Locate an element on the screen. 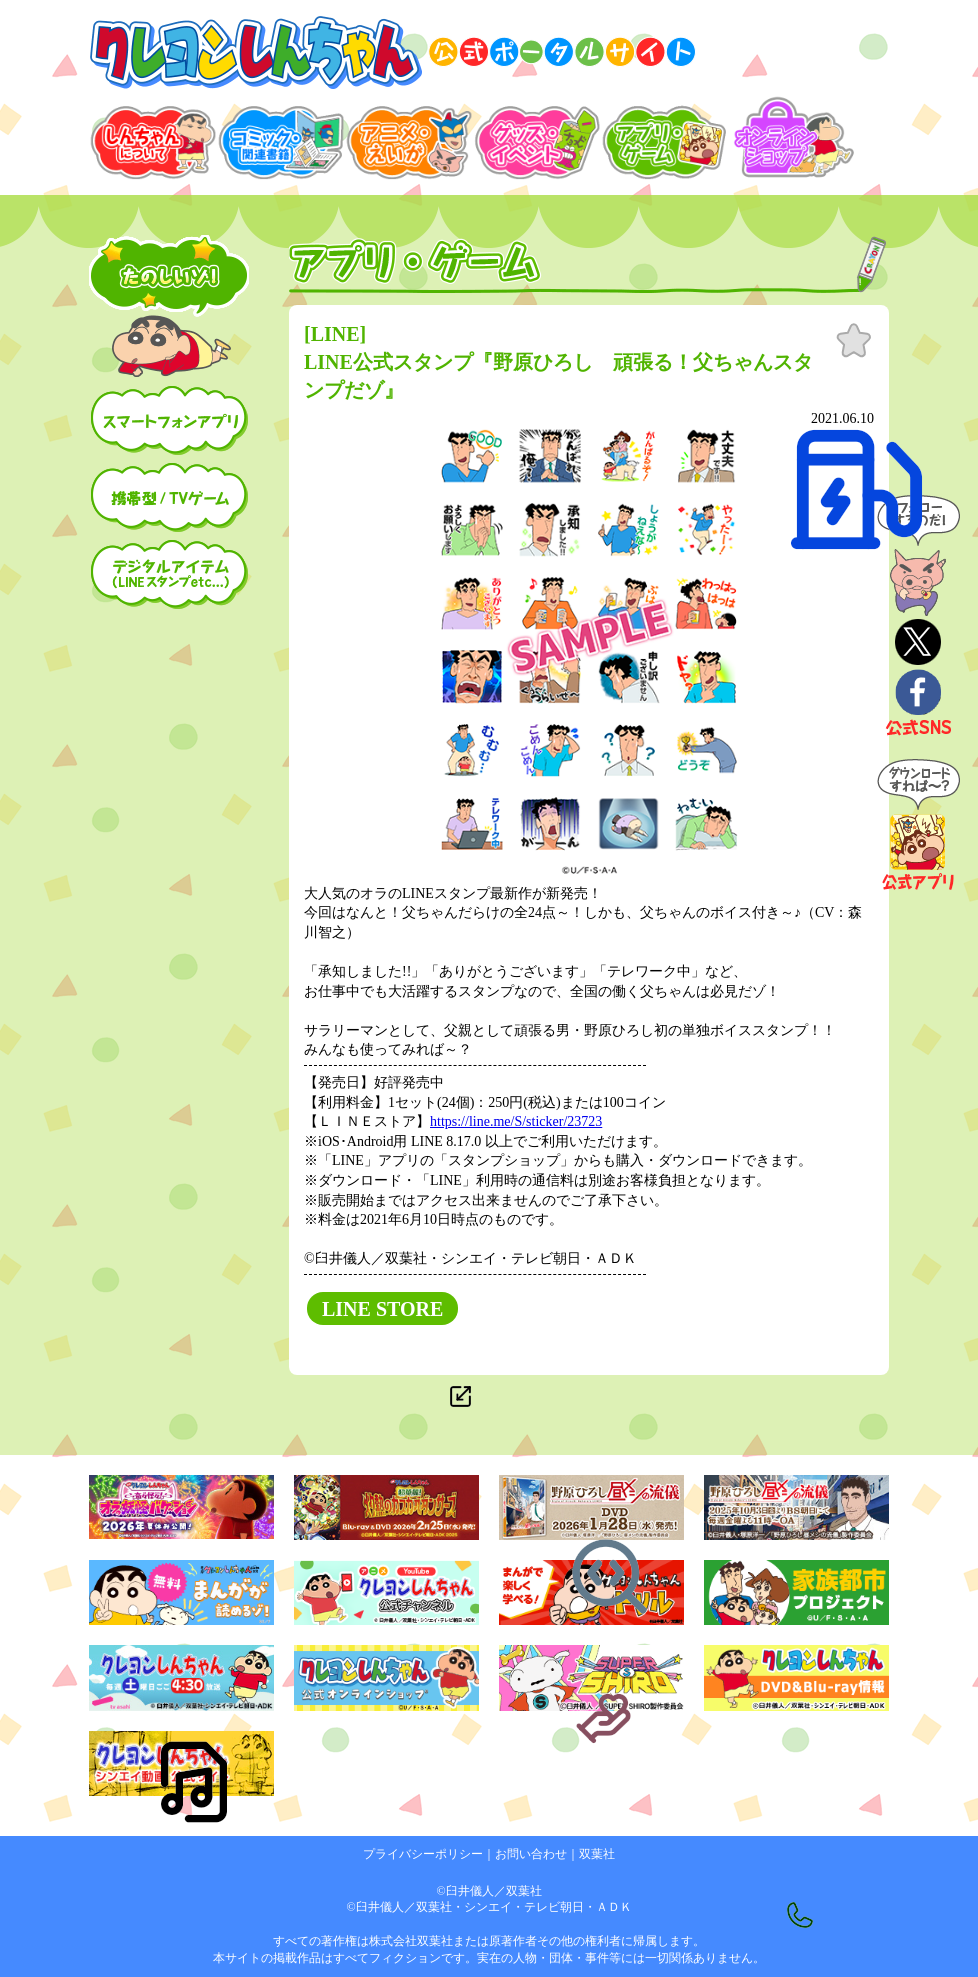  search through code or source files is located at coordinates (609, 1576).